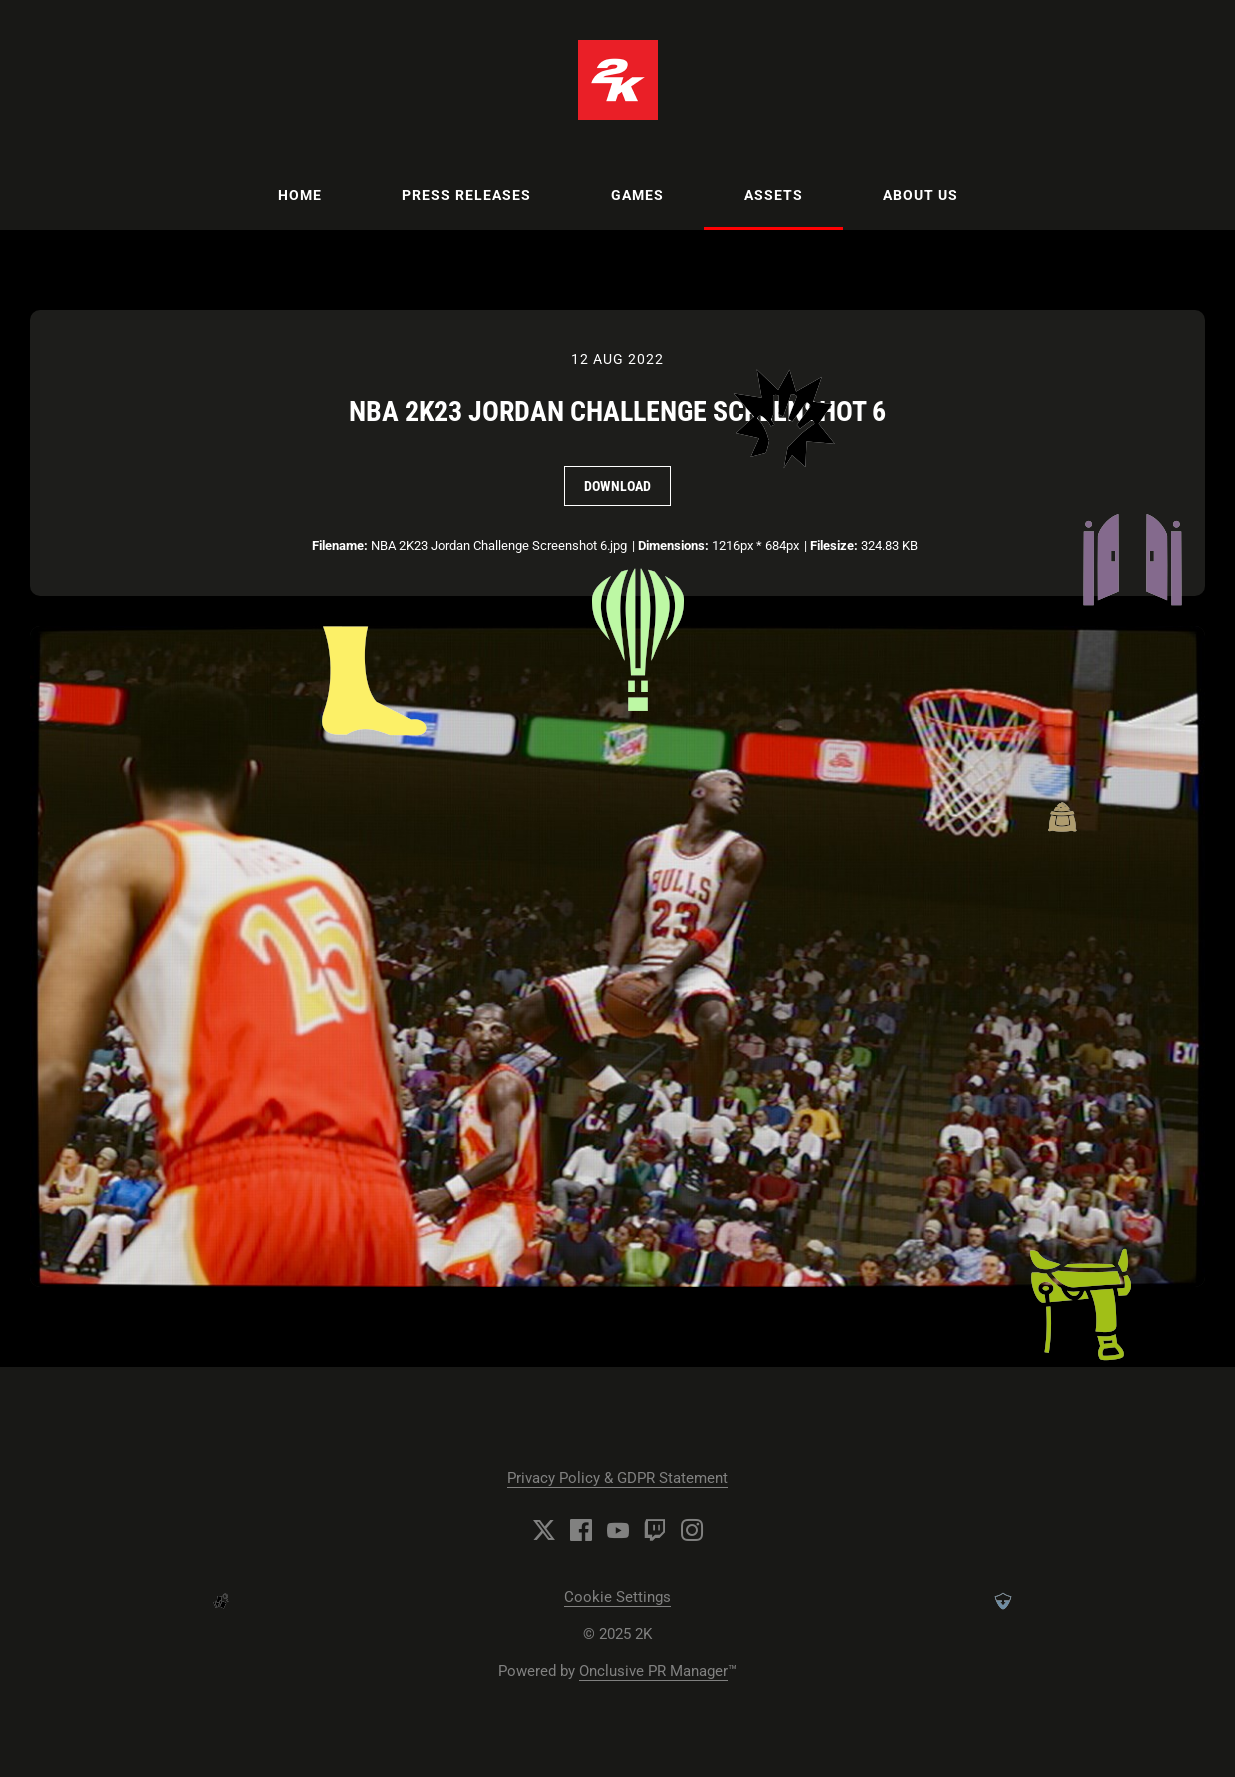 The image size is (1235, 1777). Describe the element at coordinates (371, 680) in the screenshot. I see `indicates barefoot or no footwear required` at that location.